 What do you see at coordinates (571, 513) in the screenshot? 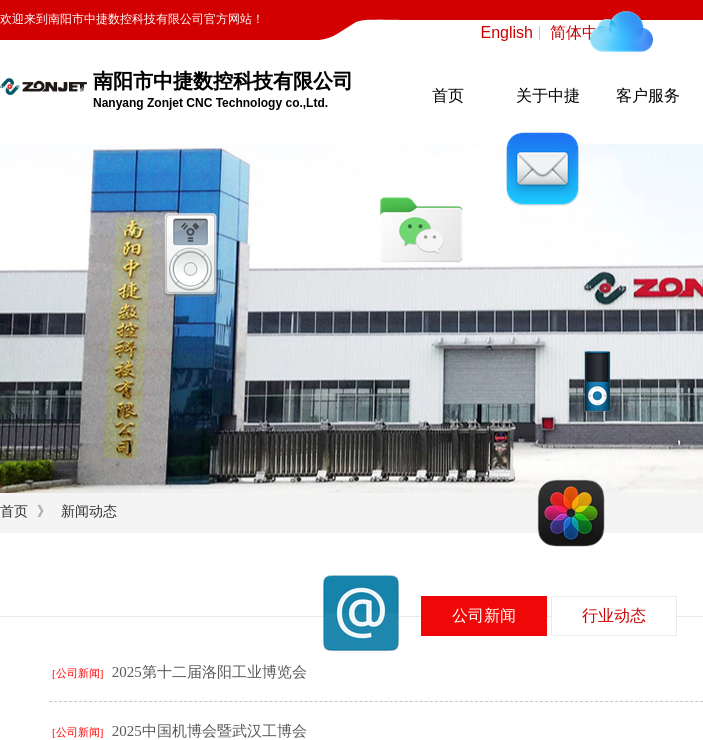
I see `open the photos app` at bounding box center [571, 513].